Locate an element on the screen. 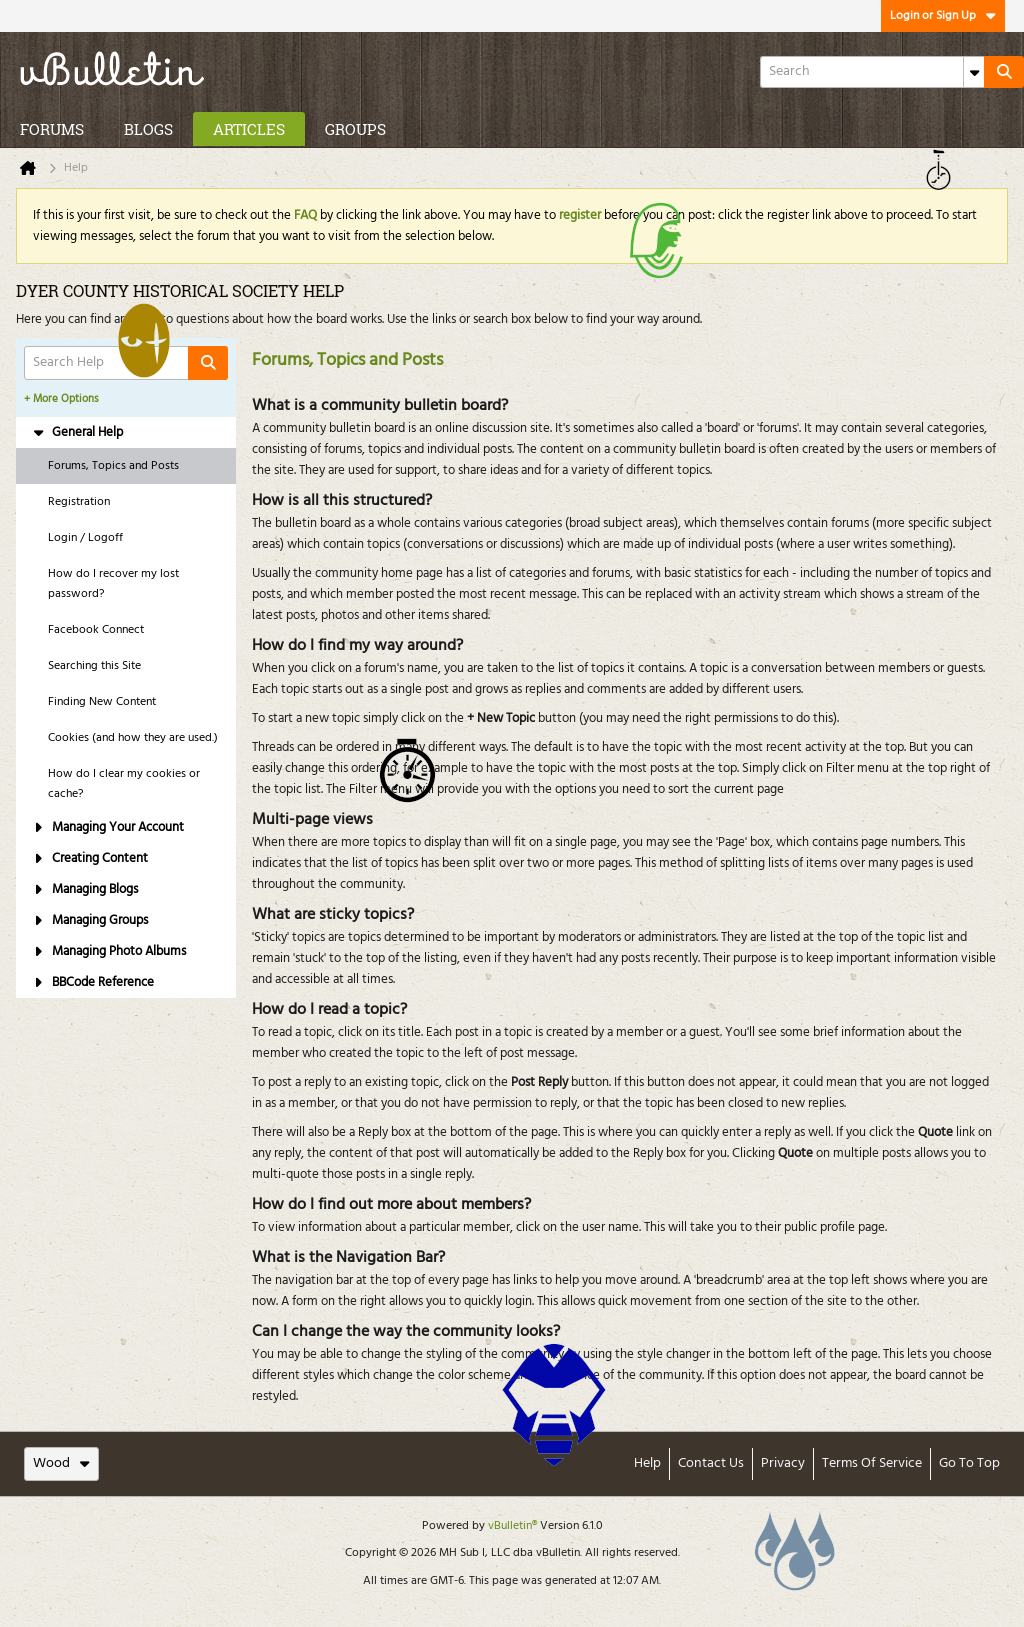  select a cyclops or one-eyed character is located at coordinates (144, 340).